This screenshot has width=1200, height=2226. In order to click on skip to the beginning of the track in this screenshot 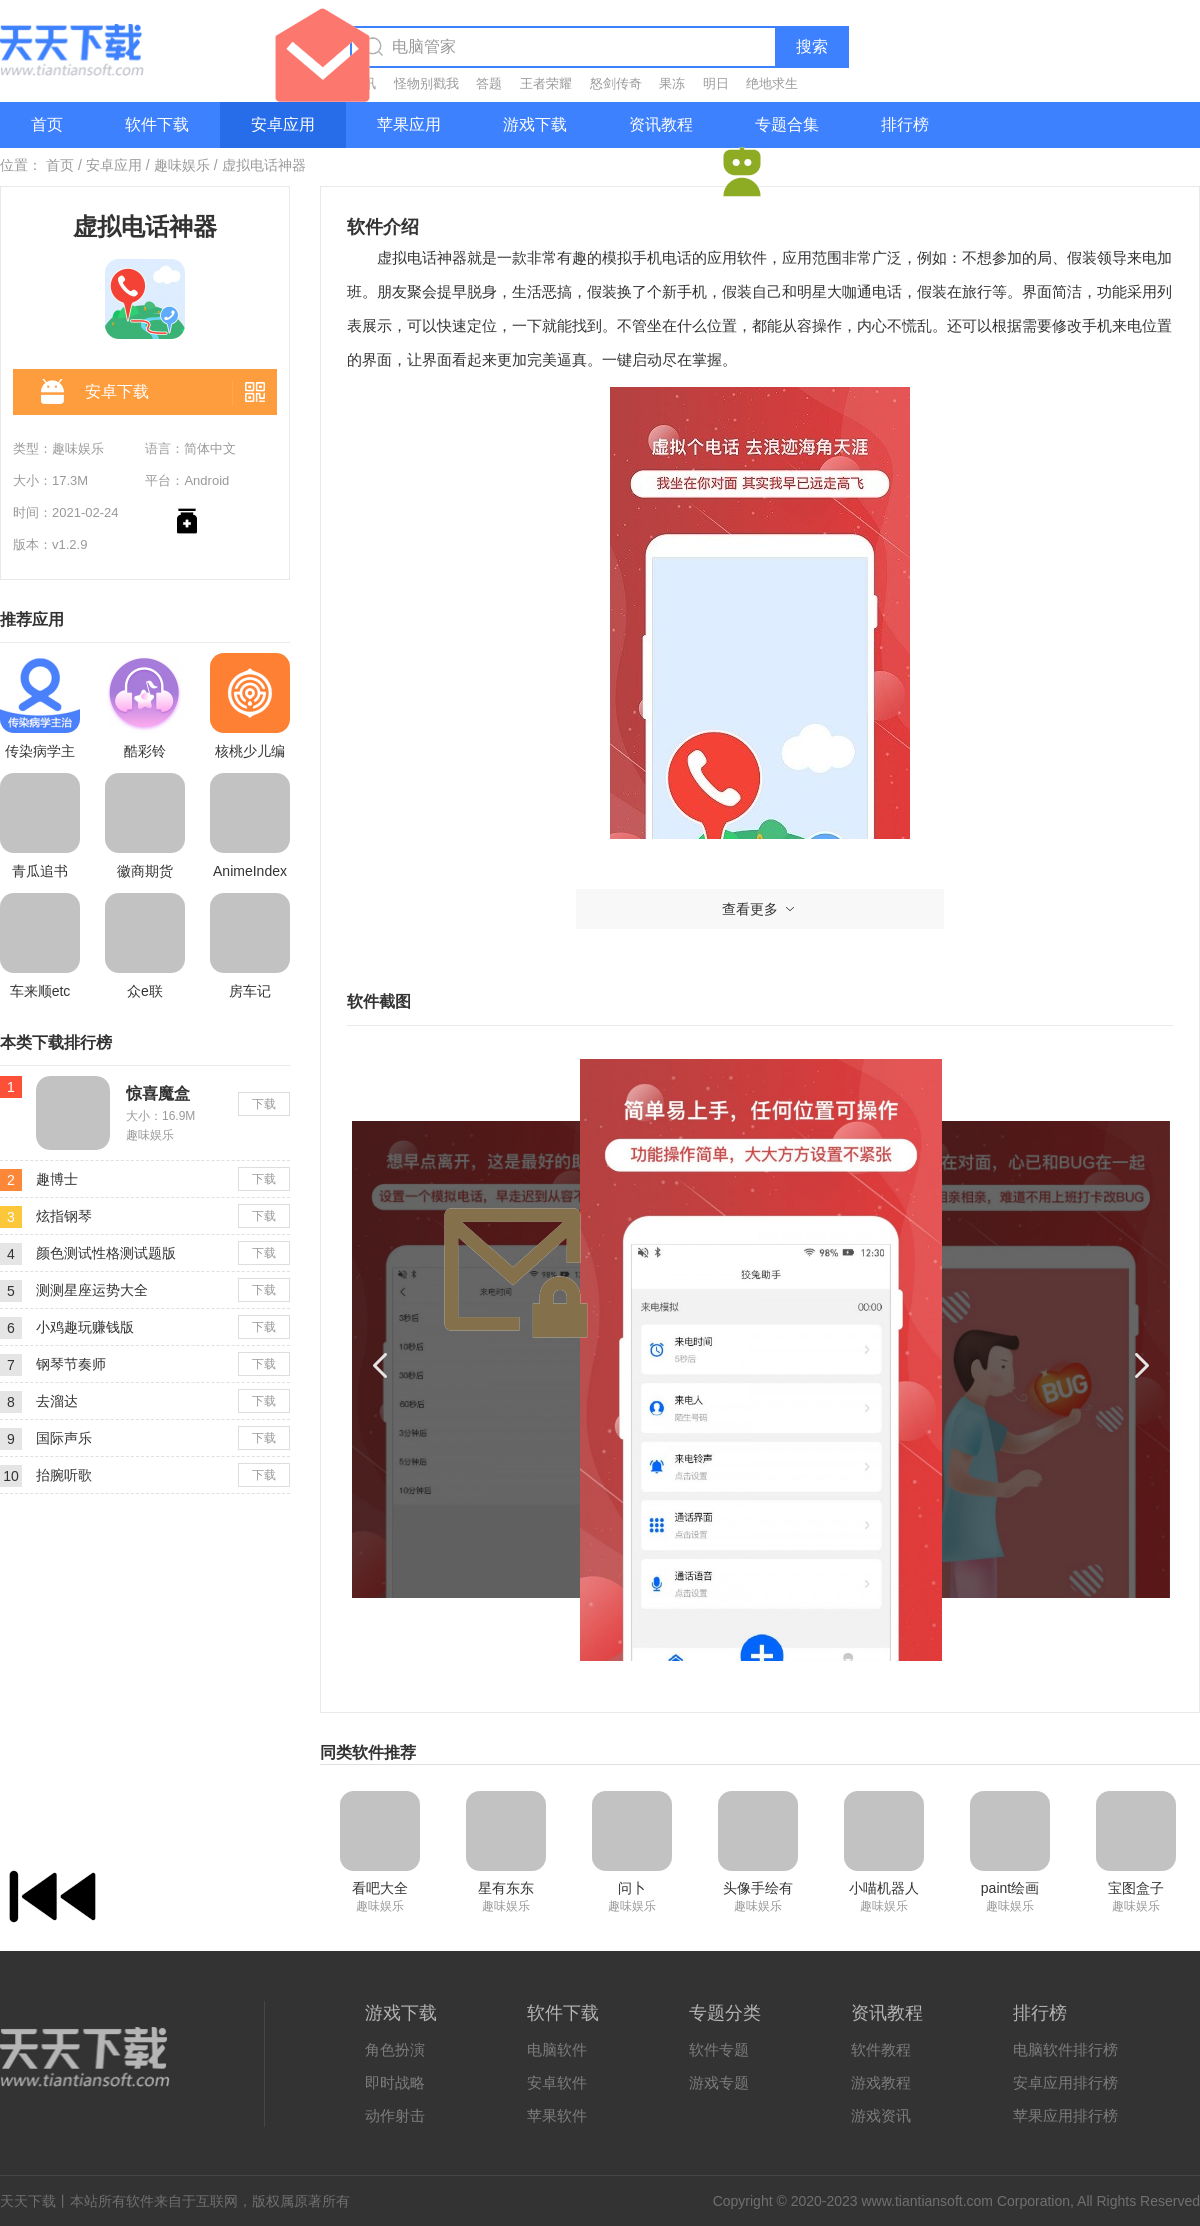, I will do `click(52, 1896)`.